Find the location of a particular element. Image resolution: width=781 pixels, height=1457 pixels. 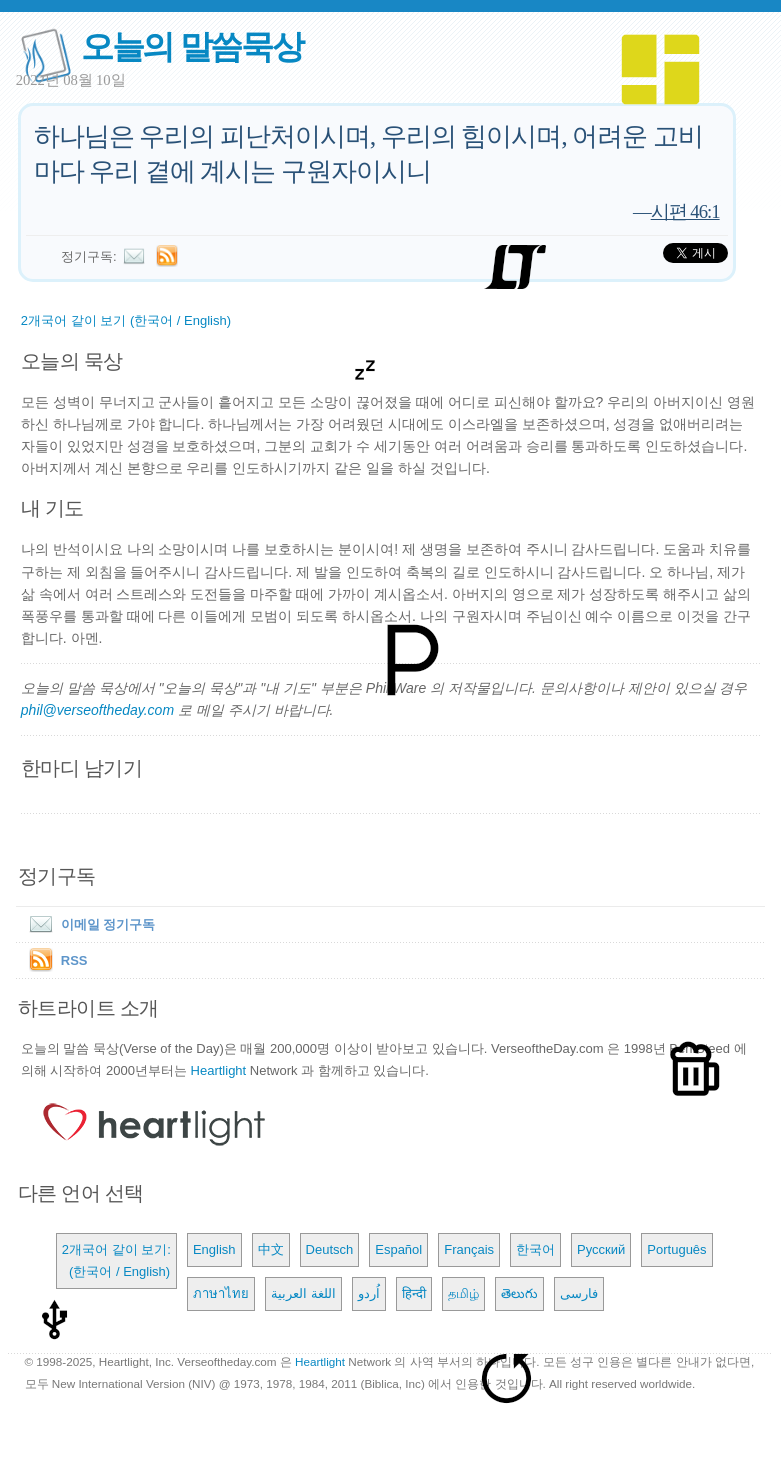

indicates a parking area or facility is located at coordinates (411, 660).